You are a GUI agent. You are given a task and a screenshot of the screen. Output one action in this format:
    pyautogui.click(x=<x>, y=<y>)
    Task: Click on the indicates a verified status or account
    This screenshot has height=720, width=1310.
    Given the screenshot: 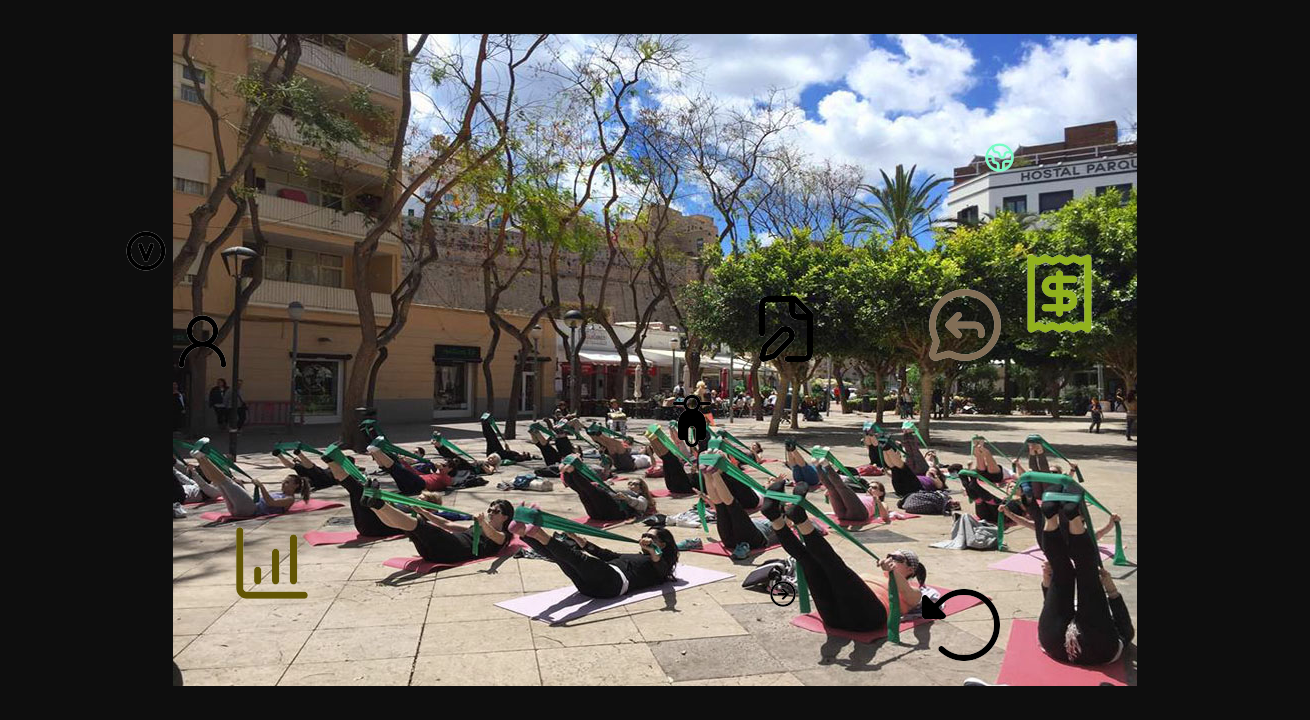 What is the action you would take?
    pyautogui.click(x=146, y=251)
    